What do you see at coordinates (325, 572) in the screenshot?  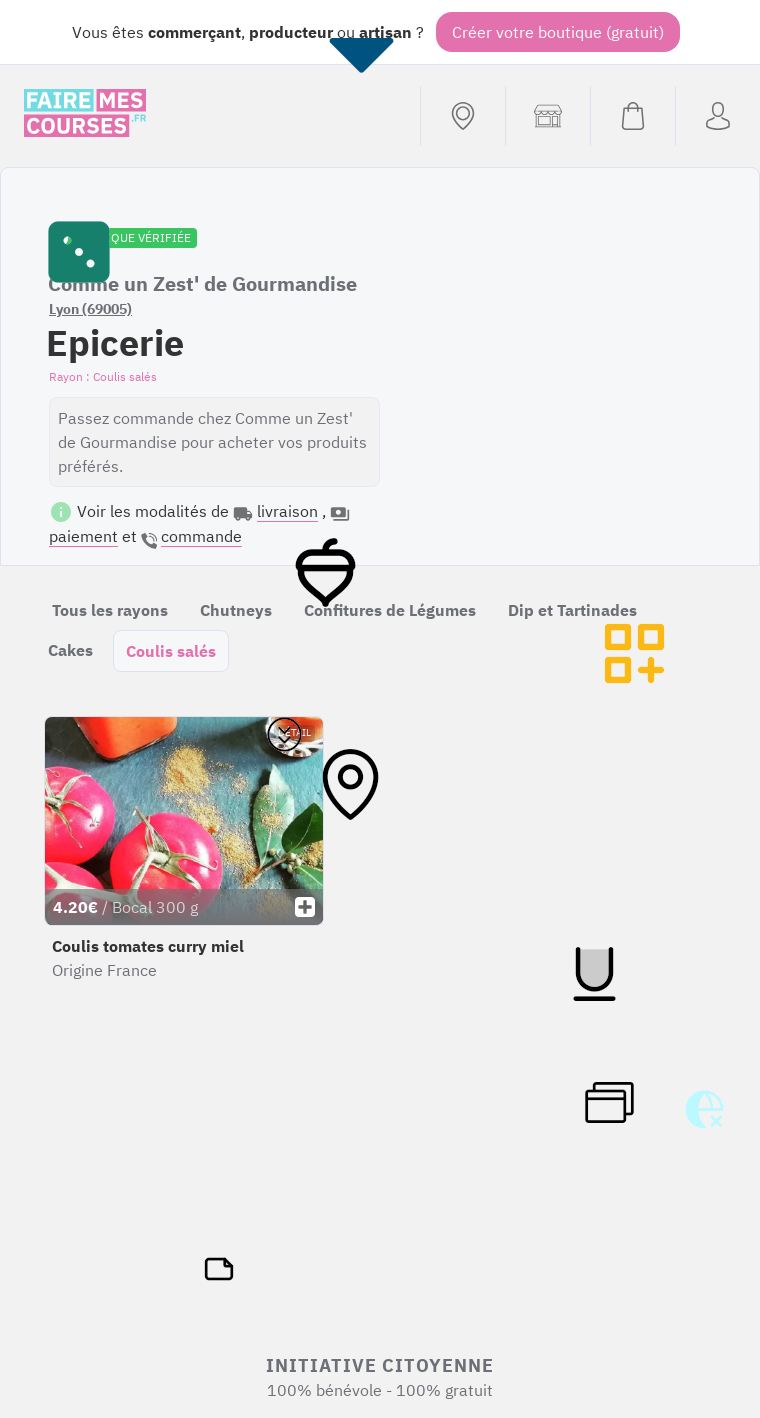 I see `nature or outdoors category indicator` at bounding box center [325, 572].